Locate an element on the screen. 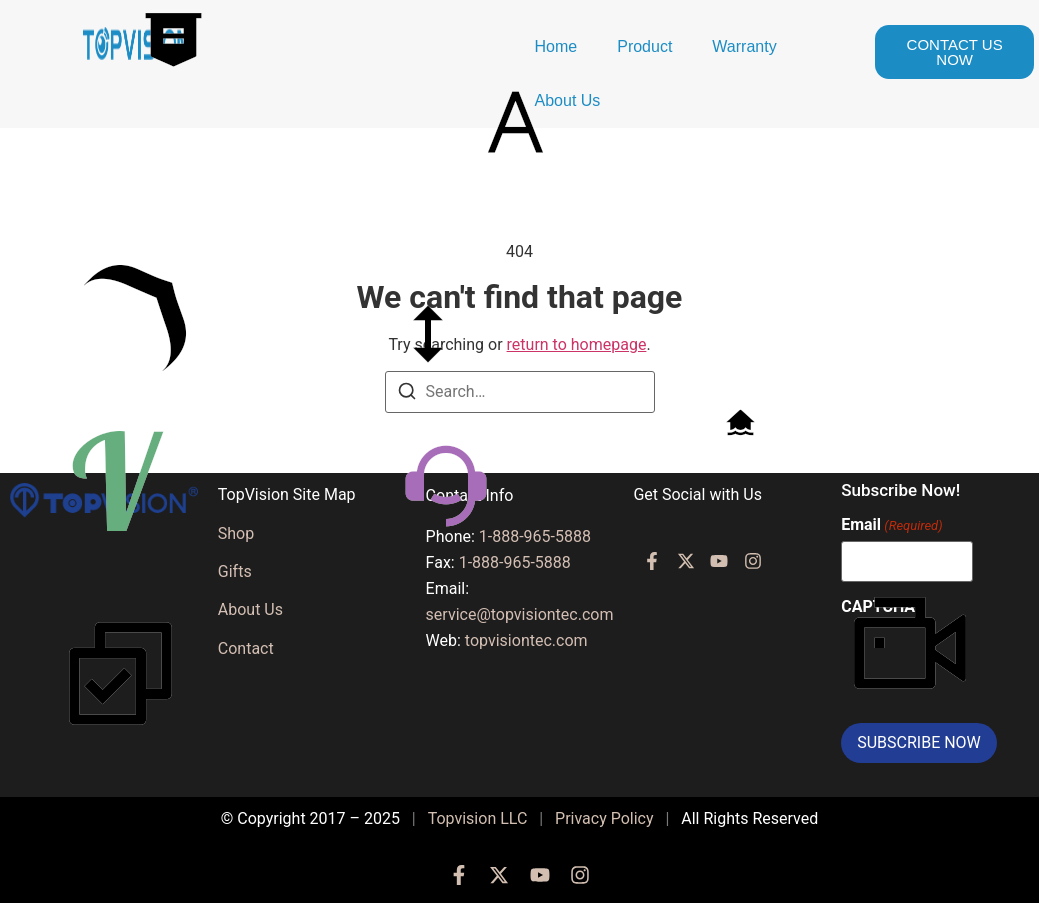 The image size is (1039, 903). expand content vertically is located at coordinates (428, 334).